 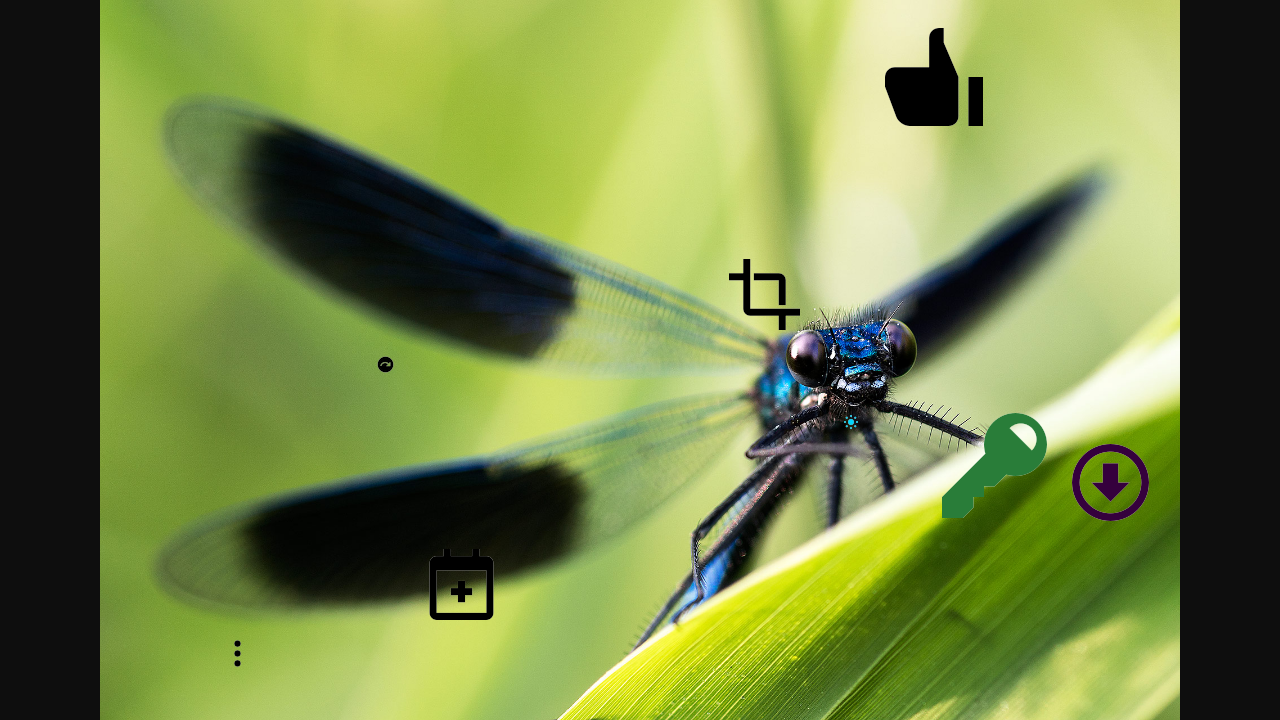 I want to click on like or approve this content, so click(x=934, y=77).